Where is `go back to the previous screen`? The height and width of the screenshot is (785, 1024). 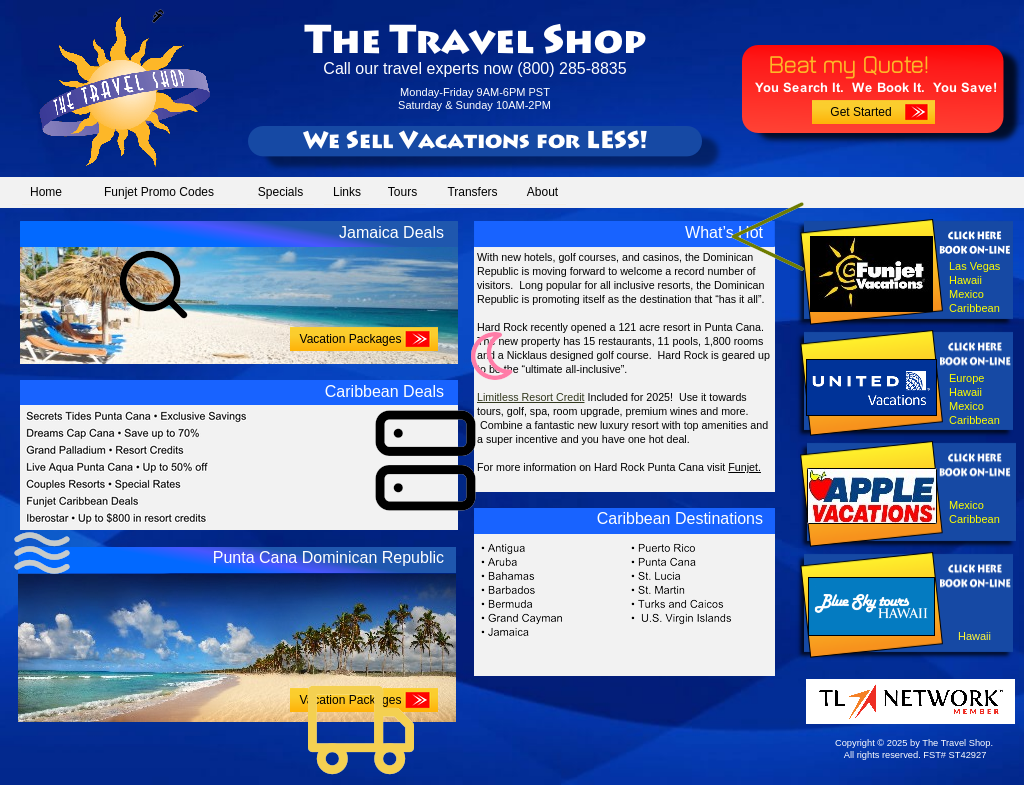
go back to the previous screen is located at coordinates (769, 236).